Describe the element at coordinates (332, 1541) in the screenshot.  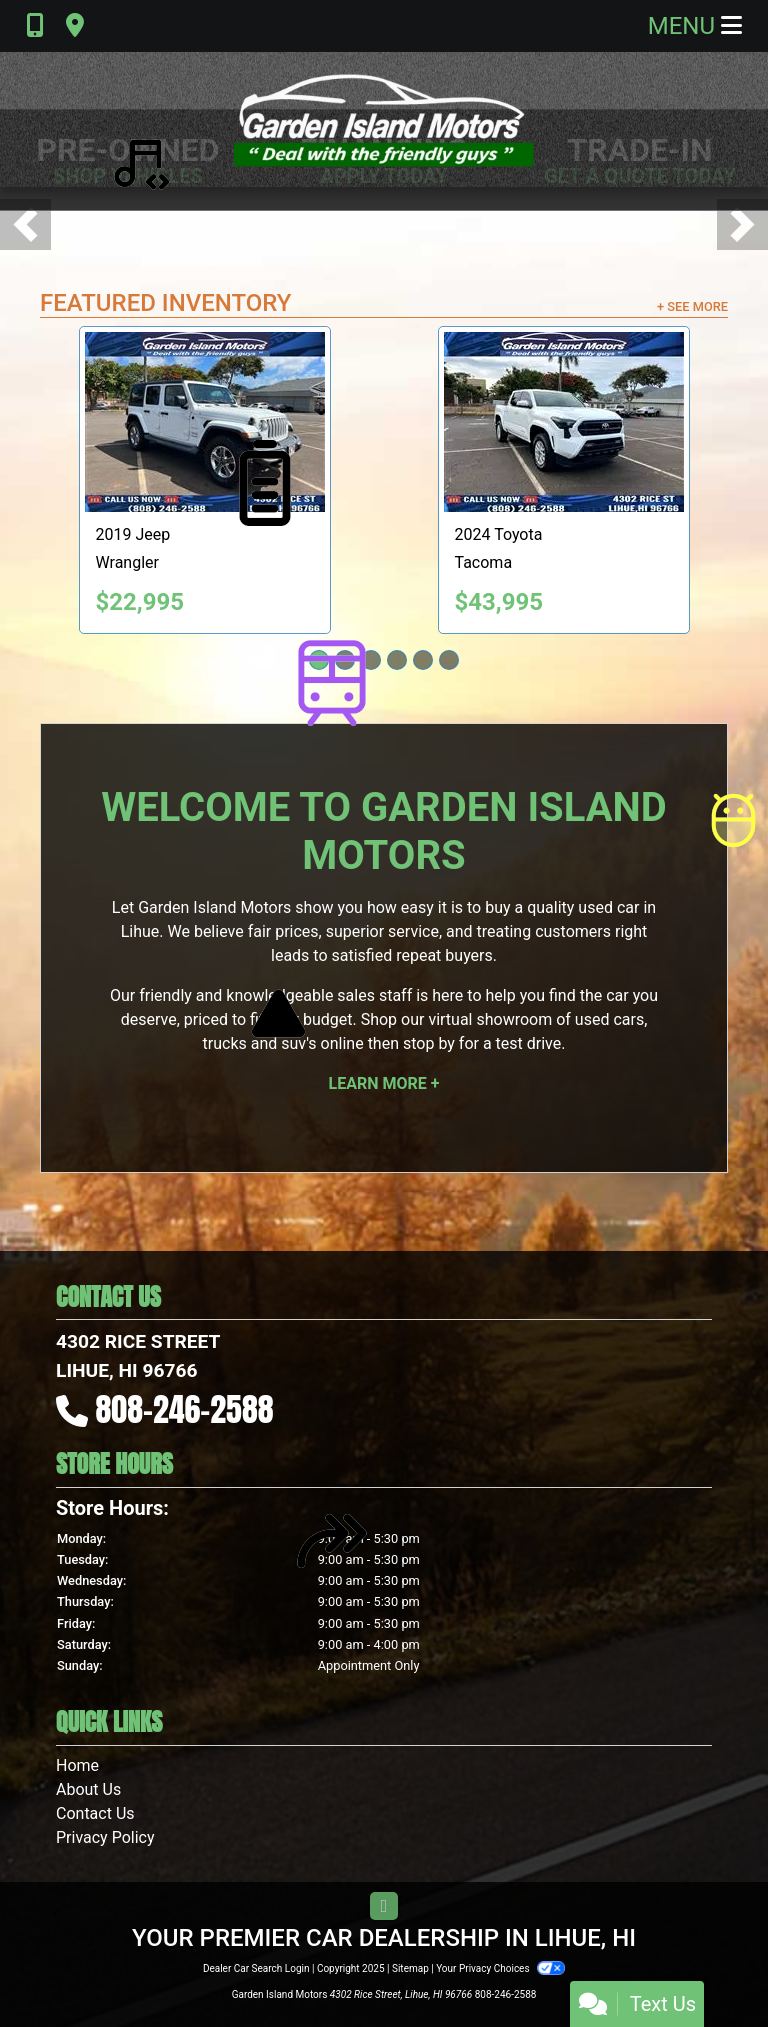
I see `forward message or content to multiple recipients` at that location.